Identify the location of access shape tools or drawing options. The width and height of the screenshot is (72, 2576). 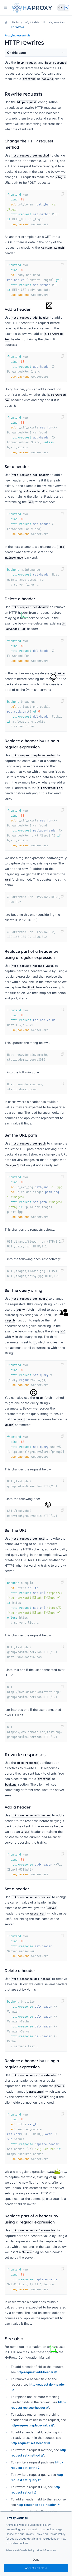
(64, 1313).